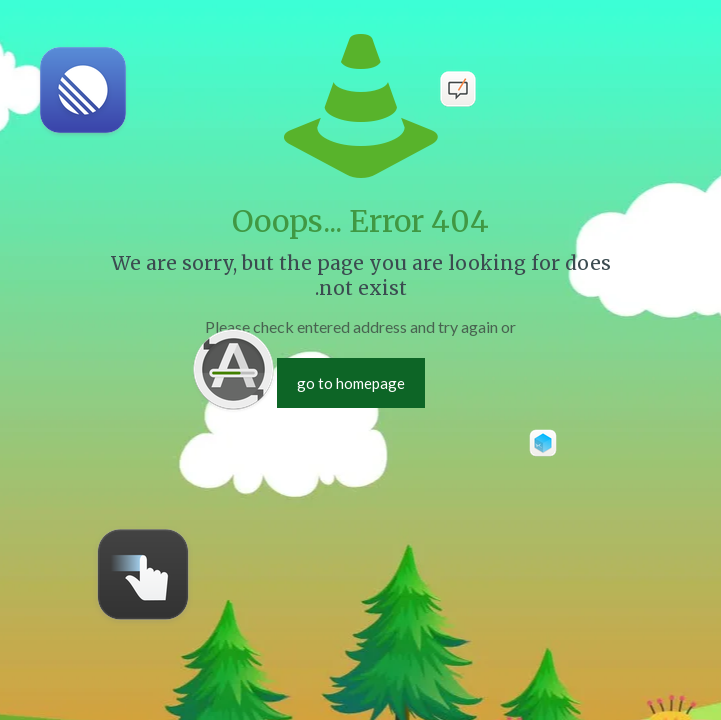  I want to click on launch virtualbox virtual machine manager, so click(543, 443).